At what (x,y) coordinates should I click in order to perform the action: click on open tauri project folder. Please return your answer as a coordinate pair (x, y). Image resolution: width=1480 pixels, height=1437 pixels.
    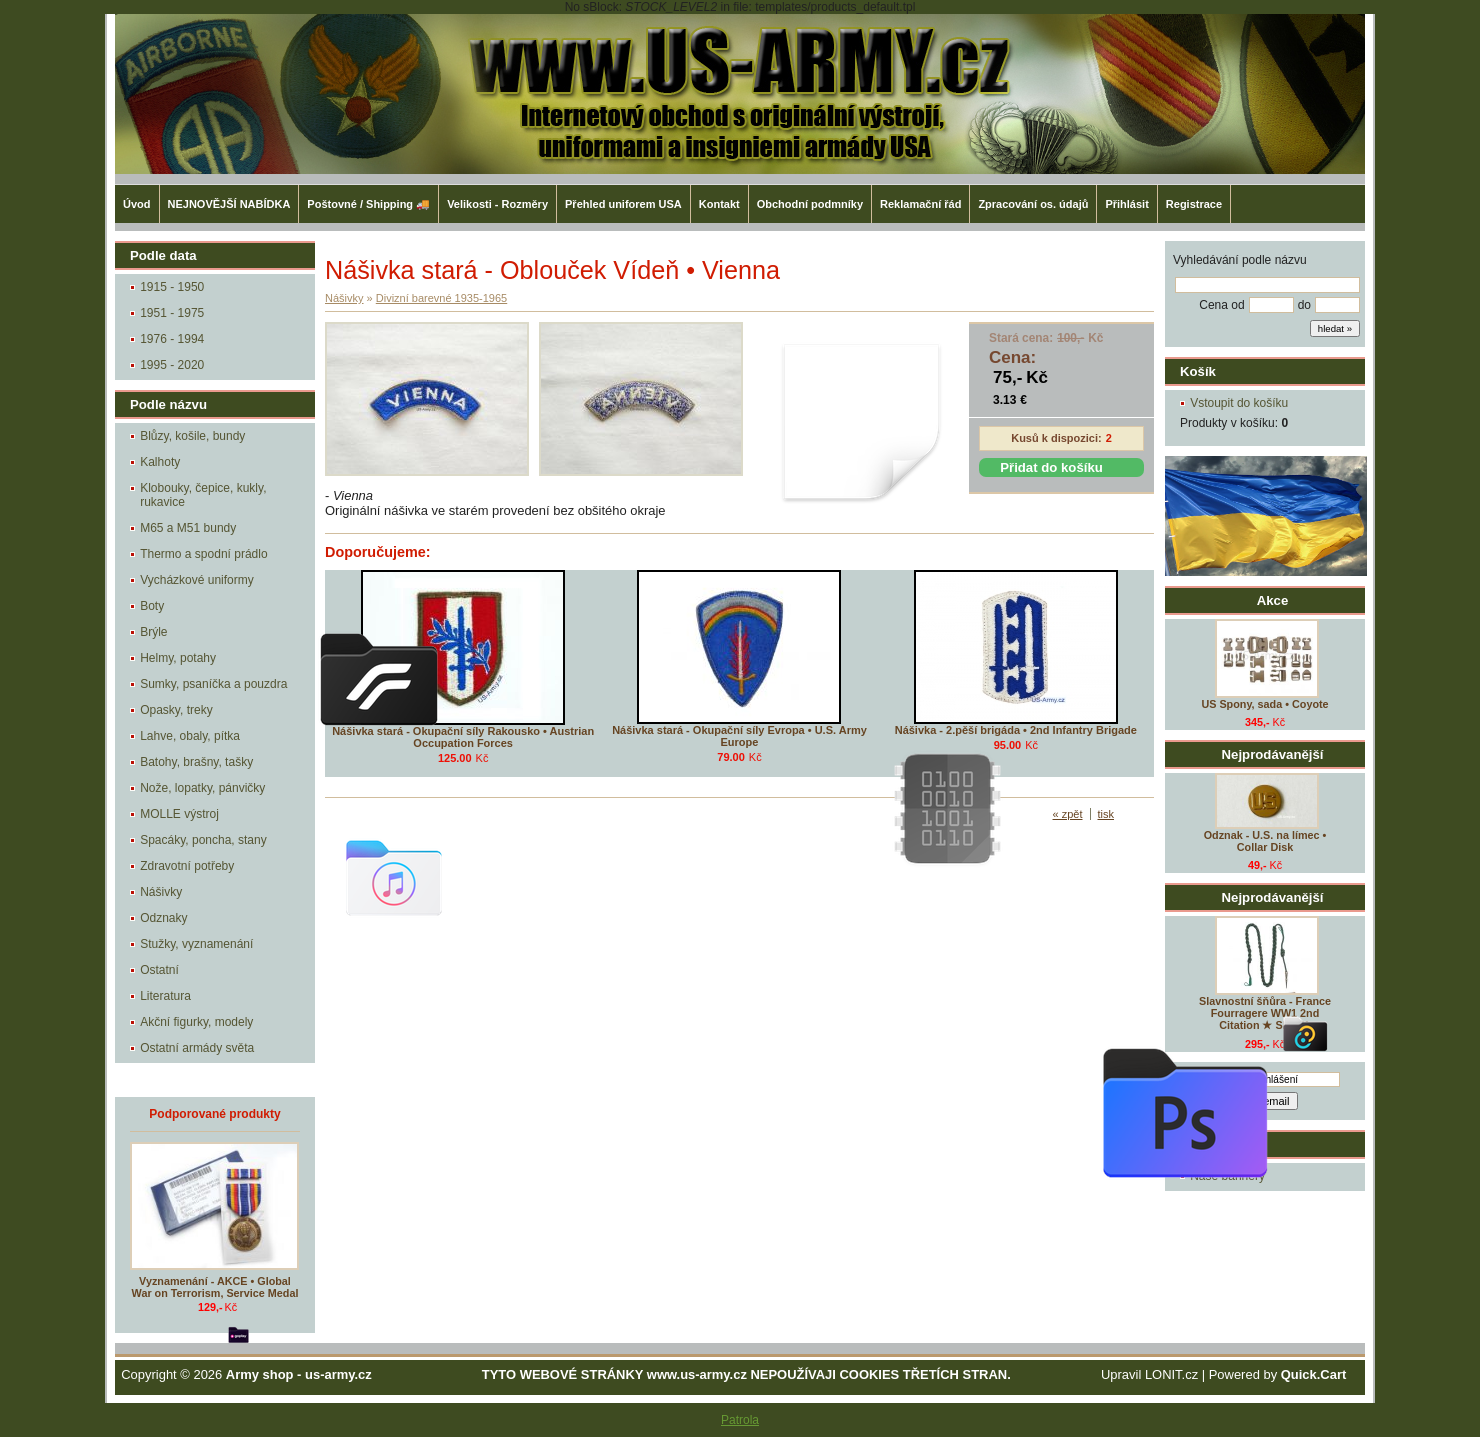
    Looking at the image, I should click on (1305, 1035).